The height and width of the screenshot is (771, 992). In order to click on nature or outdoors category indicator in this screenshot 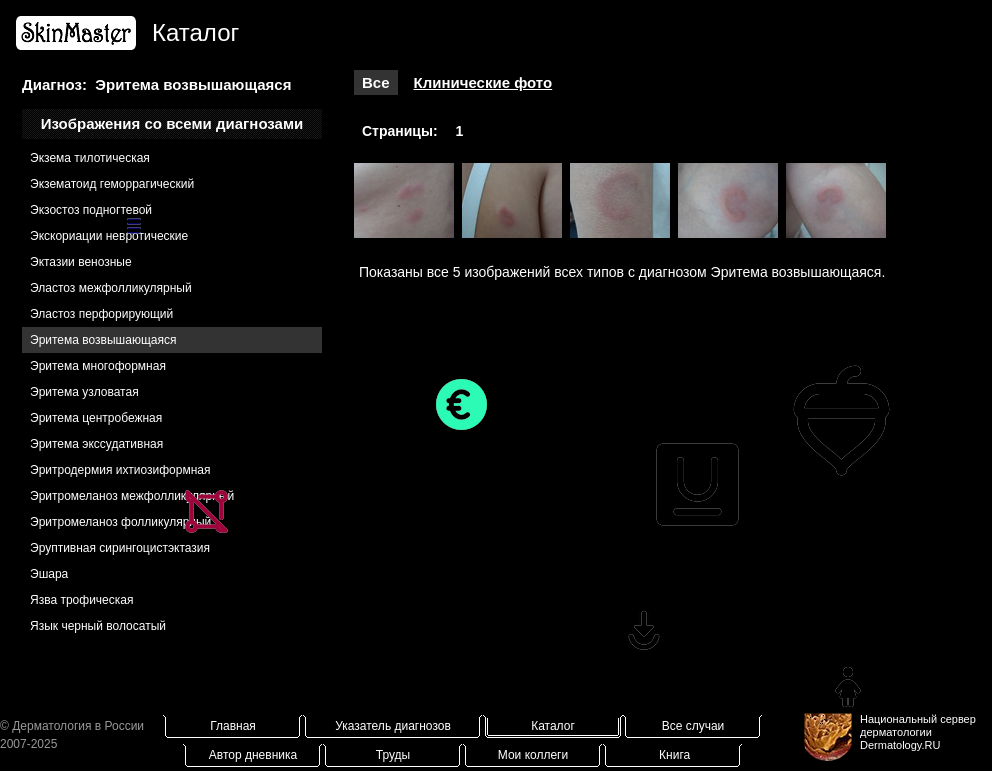, I will do `click(841, 420)`.